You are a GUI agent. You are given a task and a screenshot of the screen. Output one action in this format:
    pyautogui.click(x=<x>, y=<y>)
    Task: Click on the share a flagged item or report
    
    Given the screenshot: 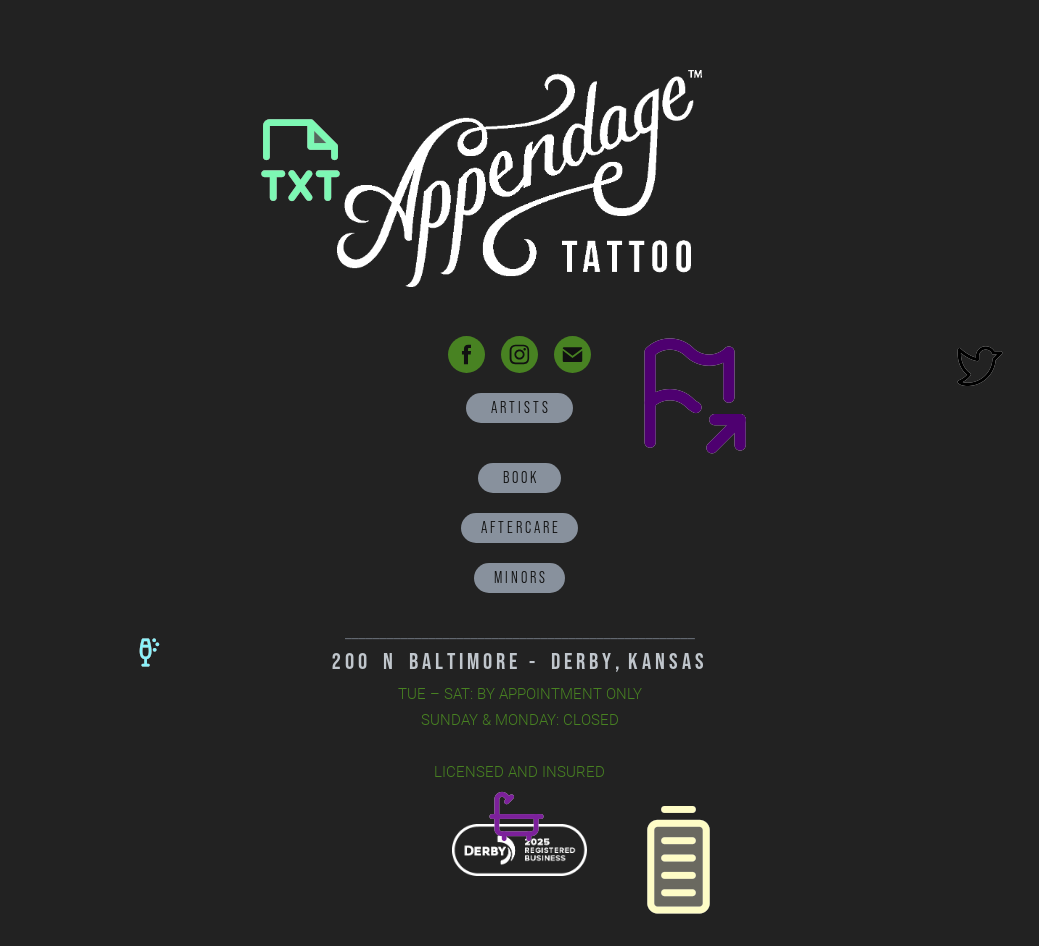 What is the action you would take?
    pyautogui.click(x=689, y=391)
    